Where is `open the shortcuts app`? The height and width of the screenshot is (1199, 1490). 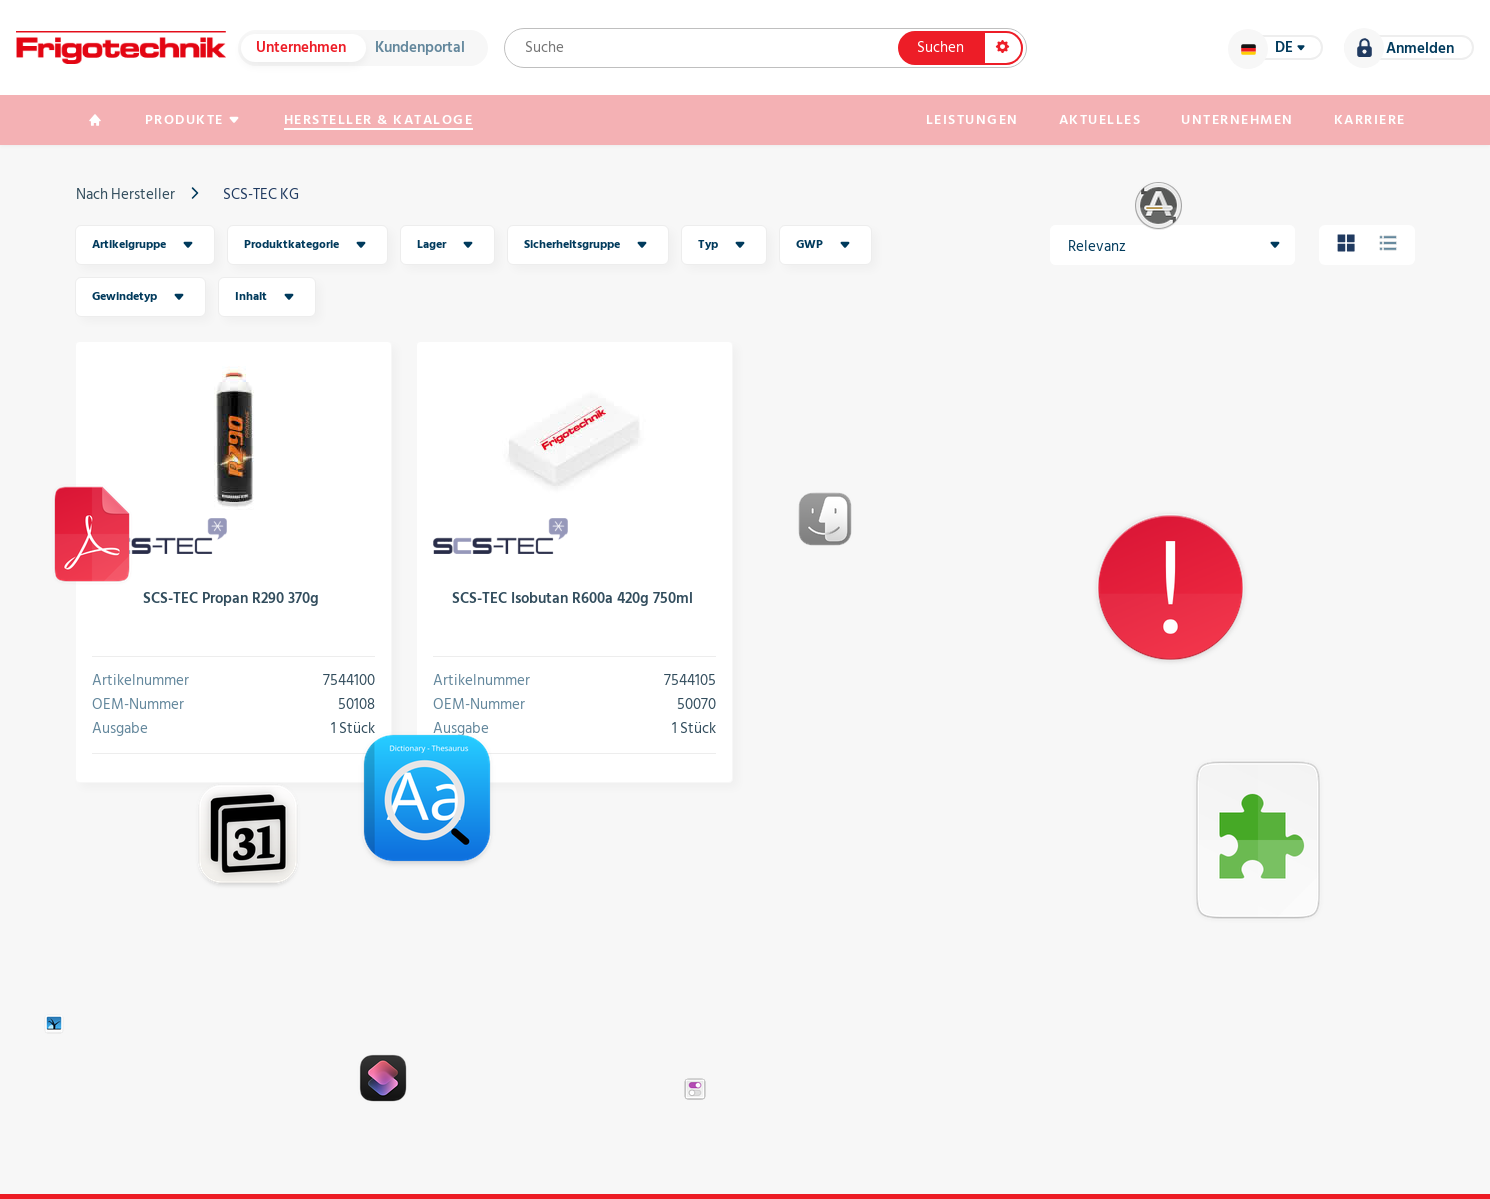
open the shortcuts app is located at coordinates (383, 1078).